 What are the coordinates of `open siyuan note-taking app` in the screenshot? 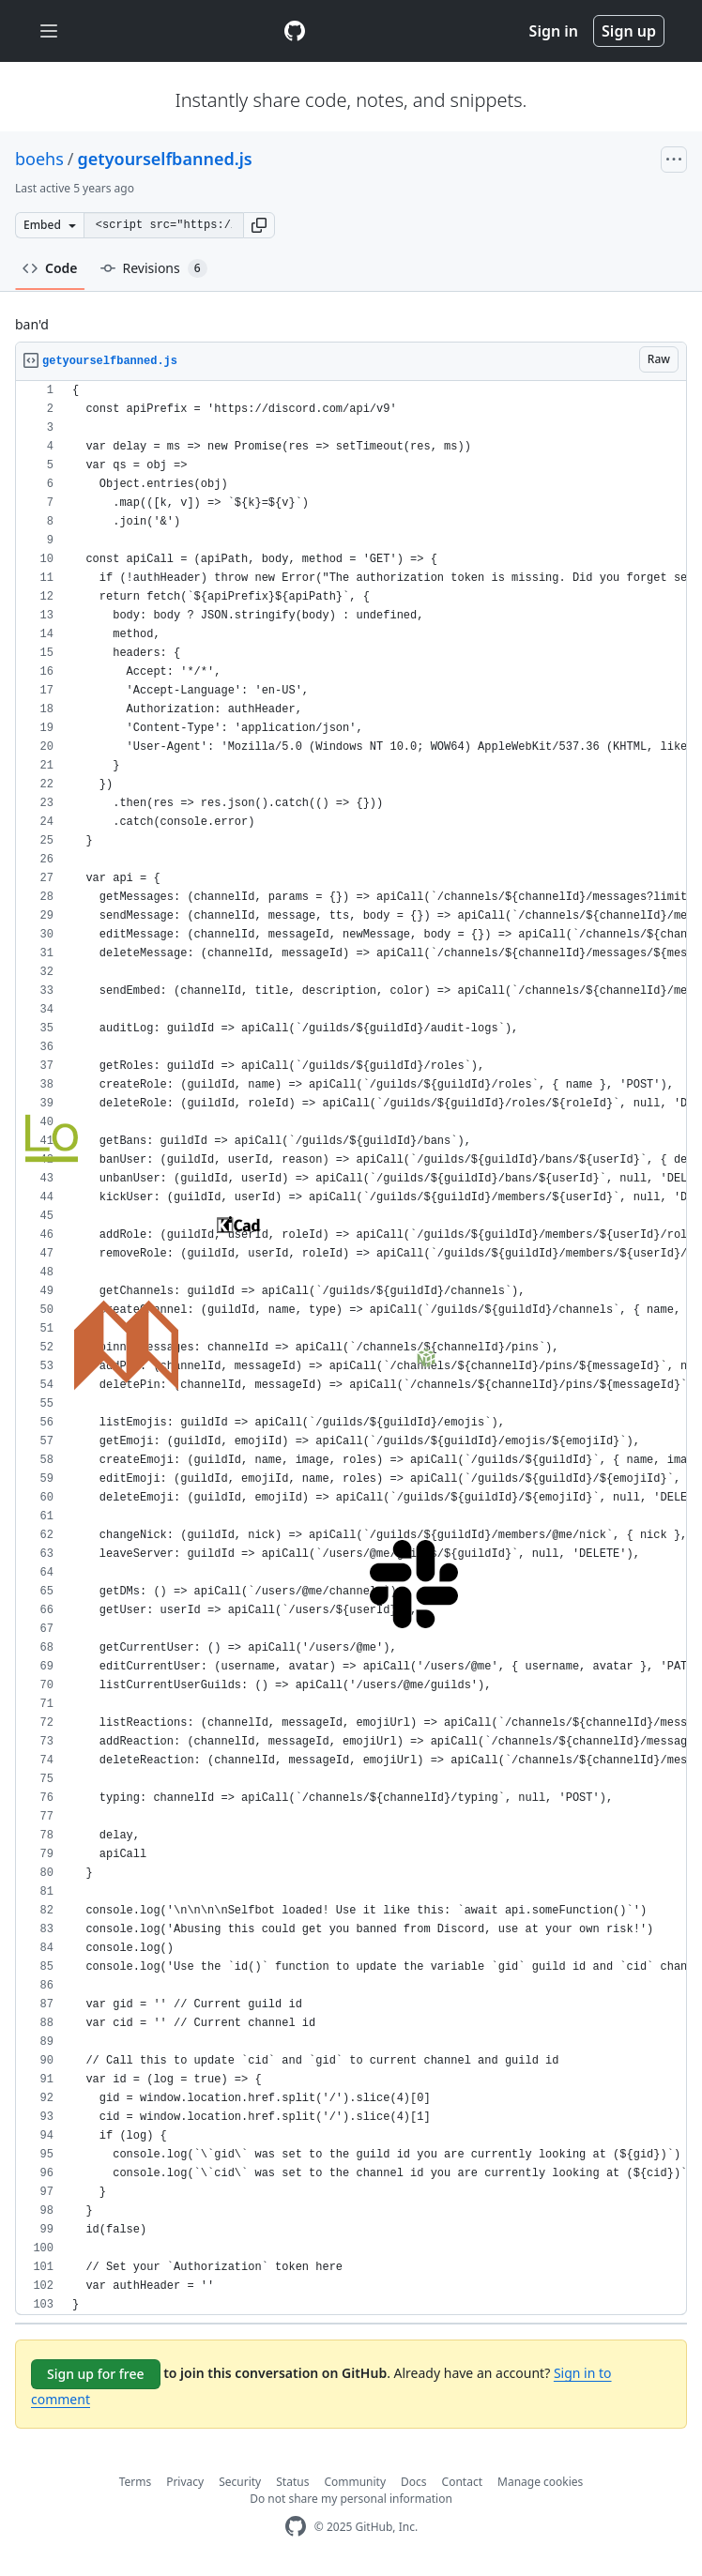 It's located at (126, 1345).